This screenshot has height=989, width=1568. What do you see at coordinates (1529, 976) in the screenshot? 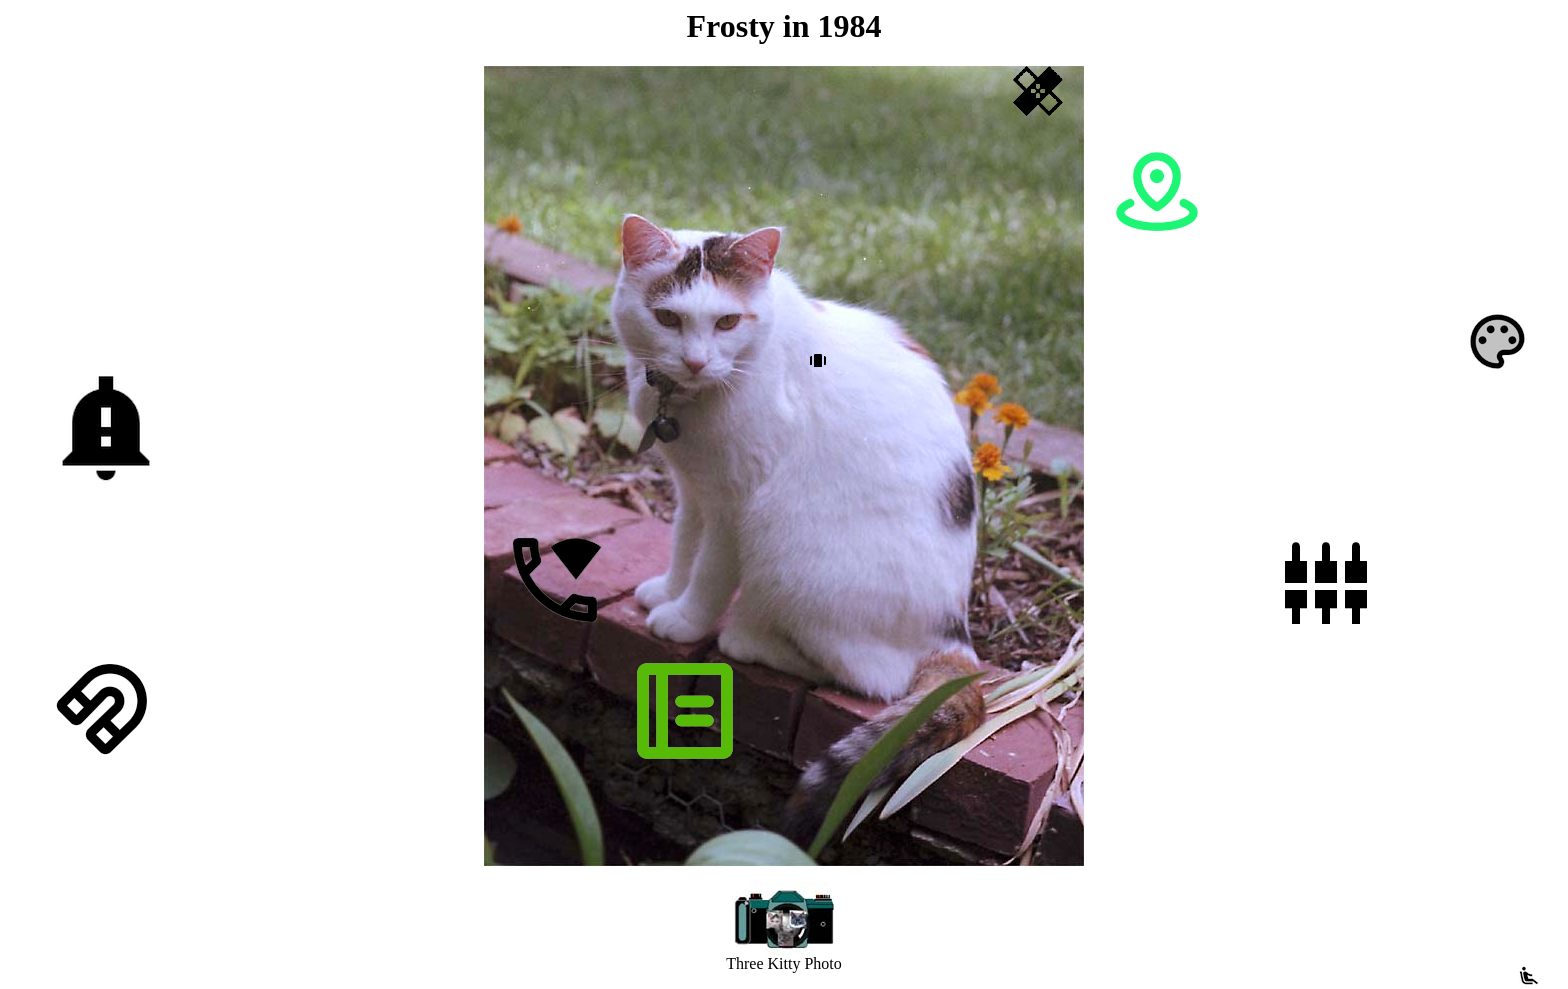
I see `select extra legroom seating option` at bounding box center [1529, 976].